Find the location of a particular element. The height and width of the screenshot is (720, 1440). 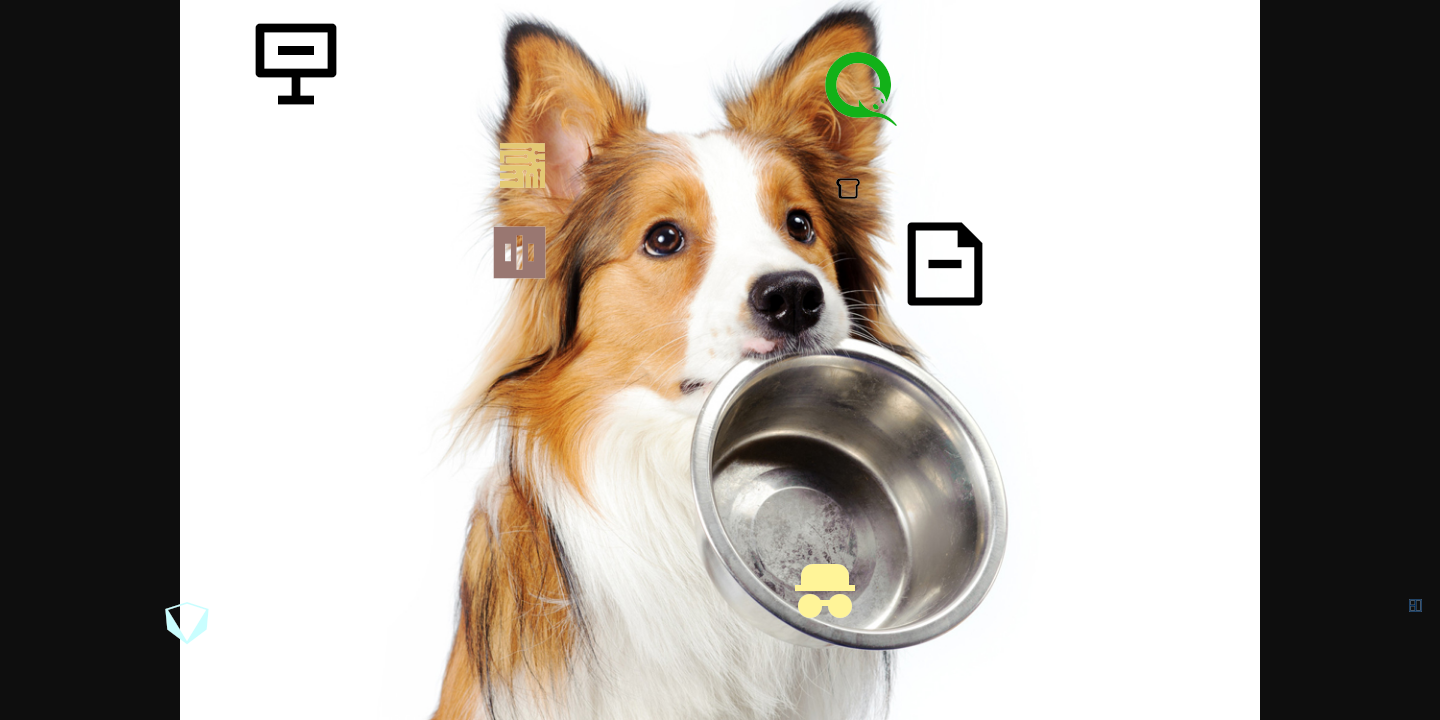

indicates a reserved item or resource is located at coordinates (296, 64).